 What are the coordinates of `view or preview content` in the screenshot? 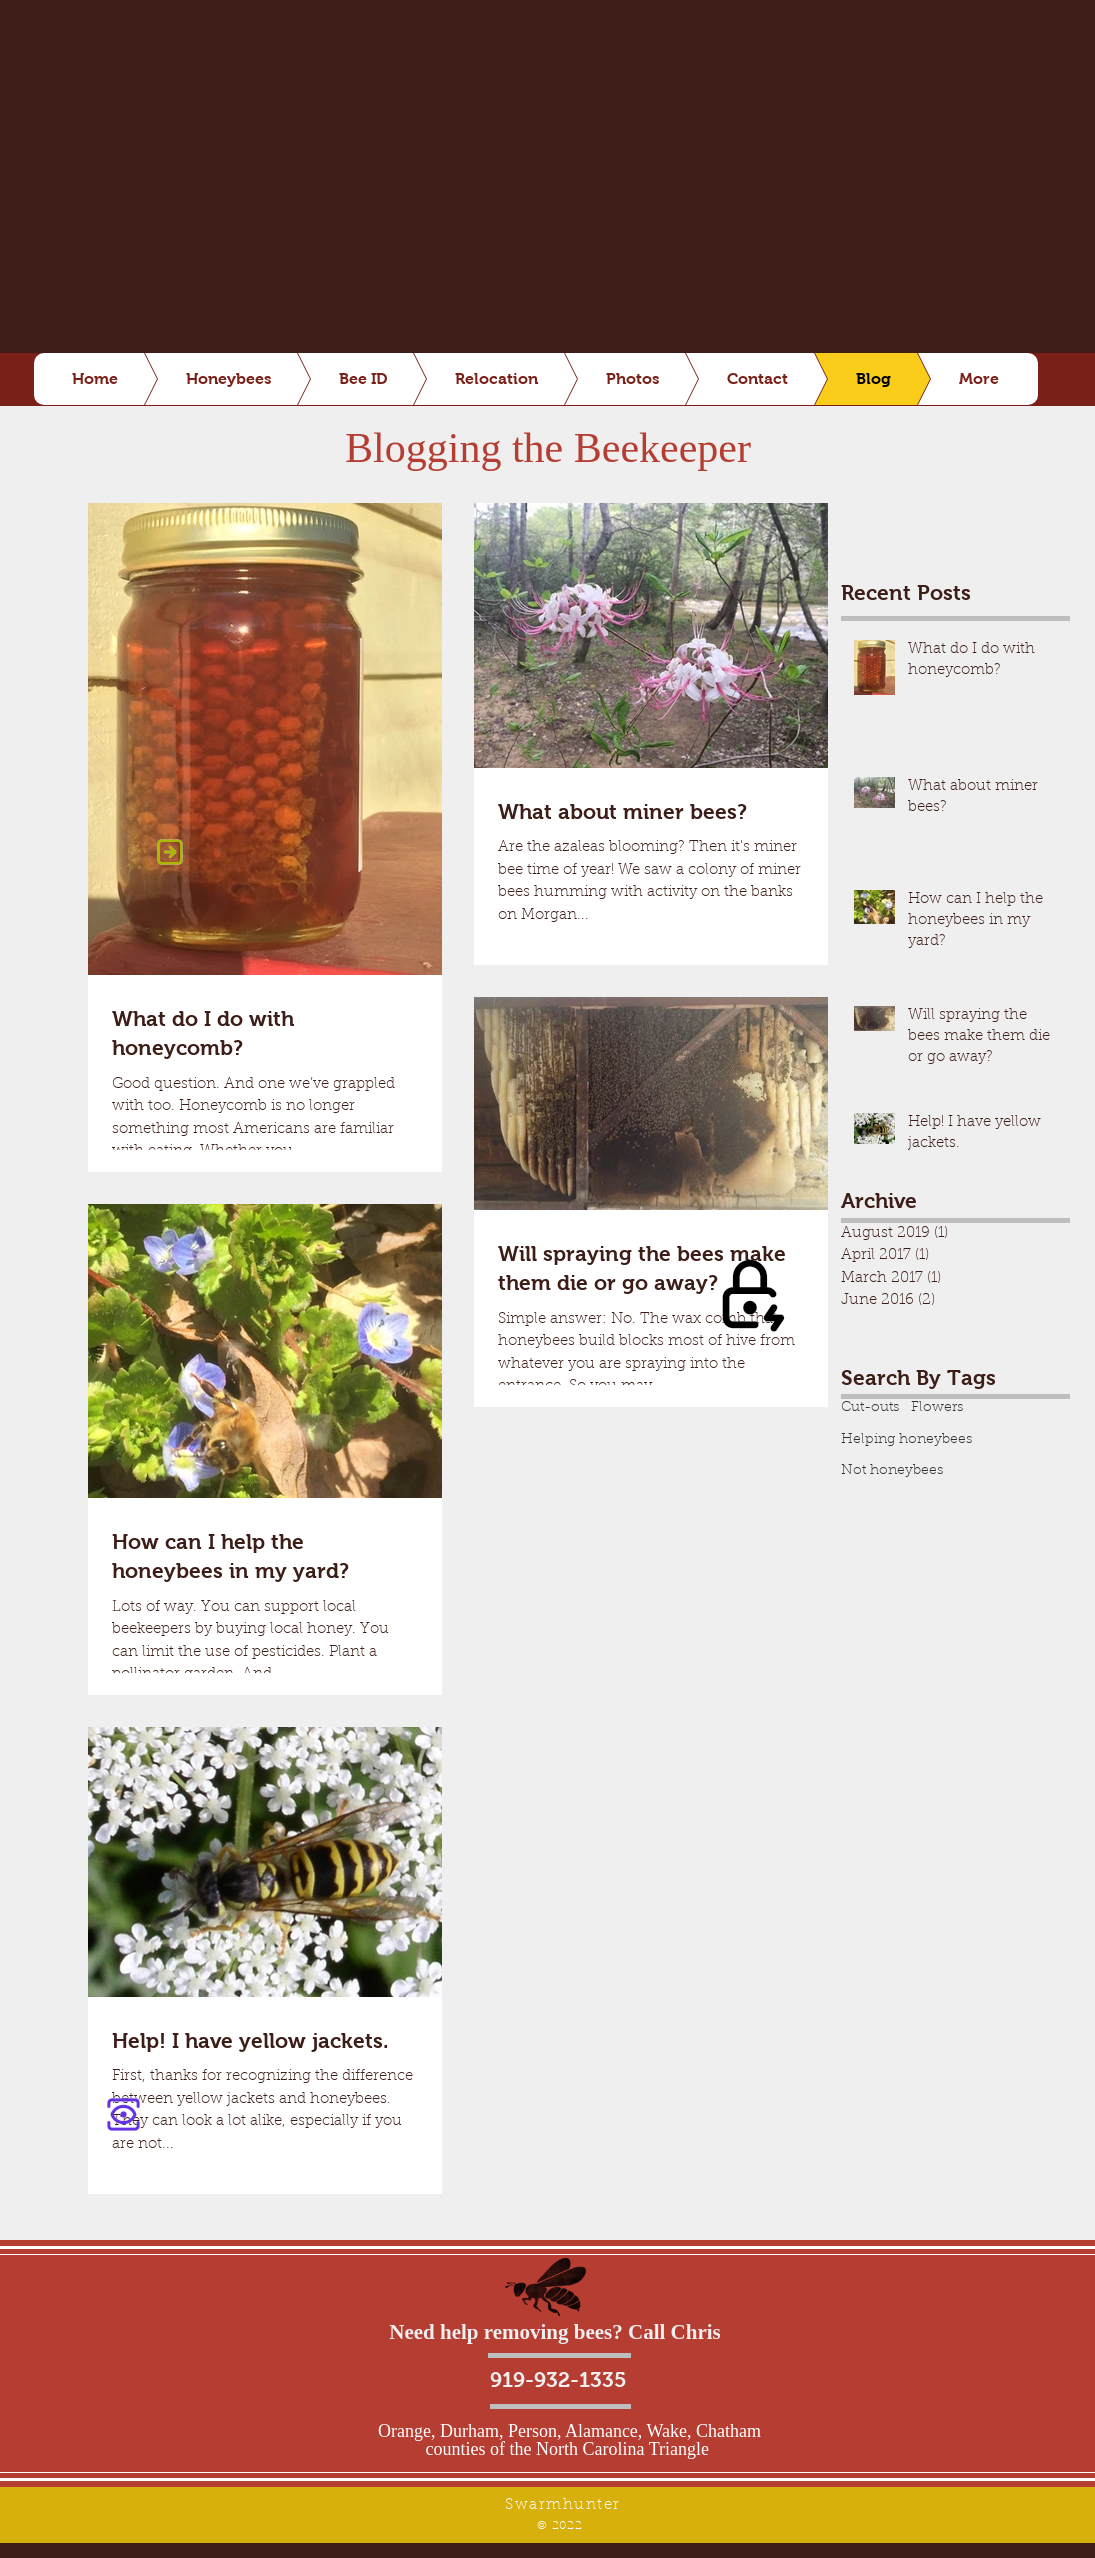 It's located at (123, 2114).